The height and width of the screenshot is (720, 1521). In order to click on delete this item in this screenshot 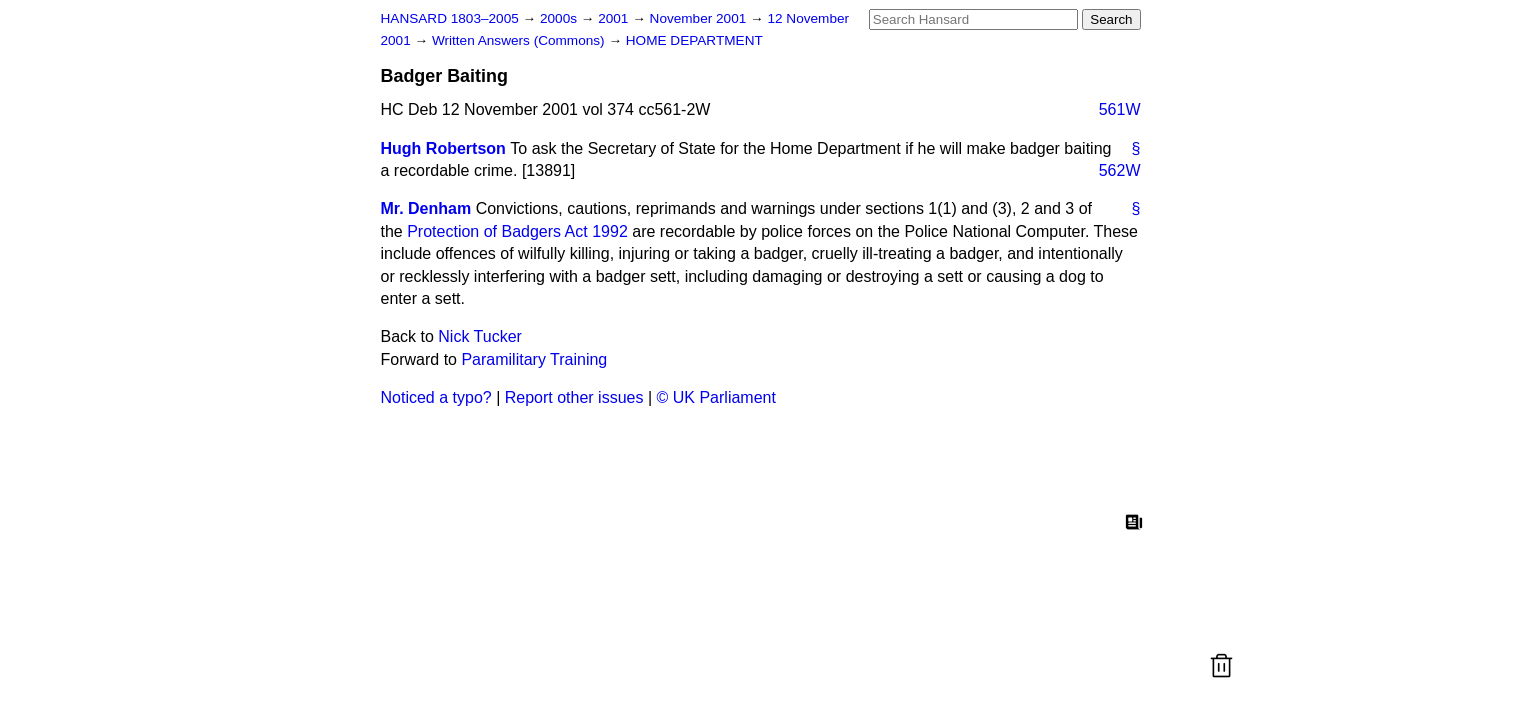, I will do `click(1221, 666)`.